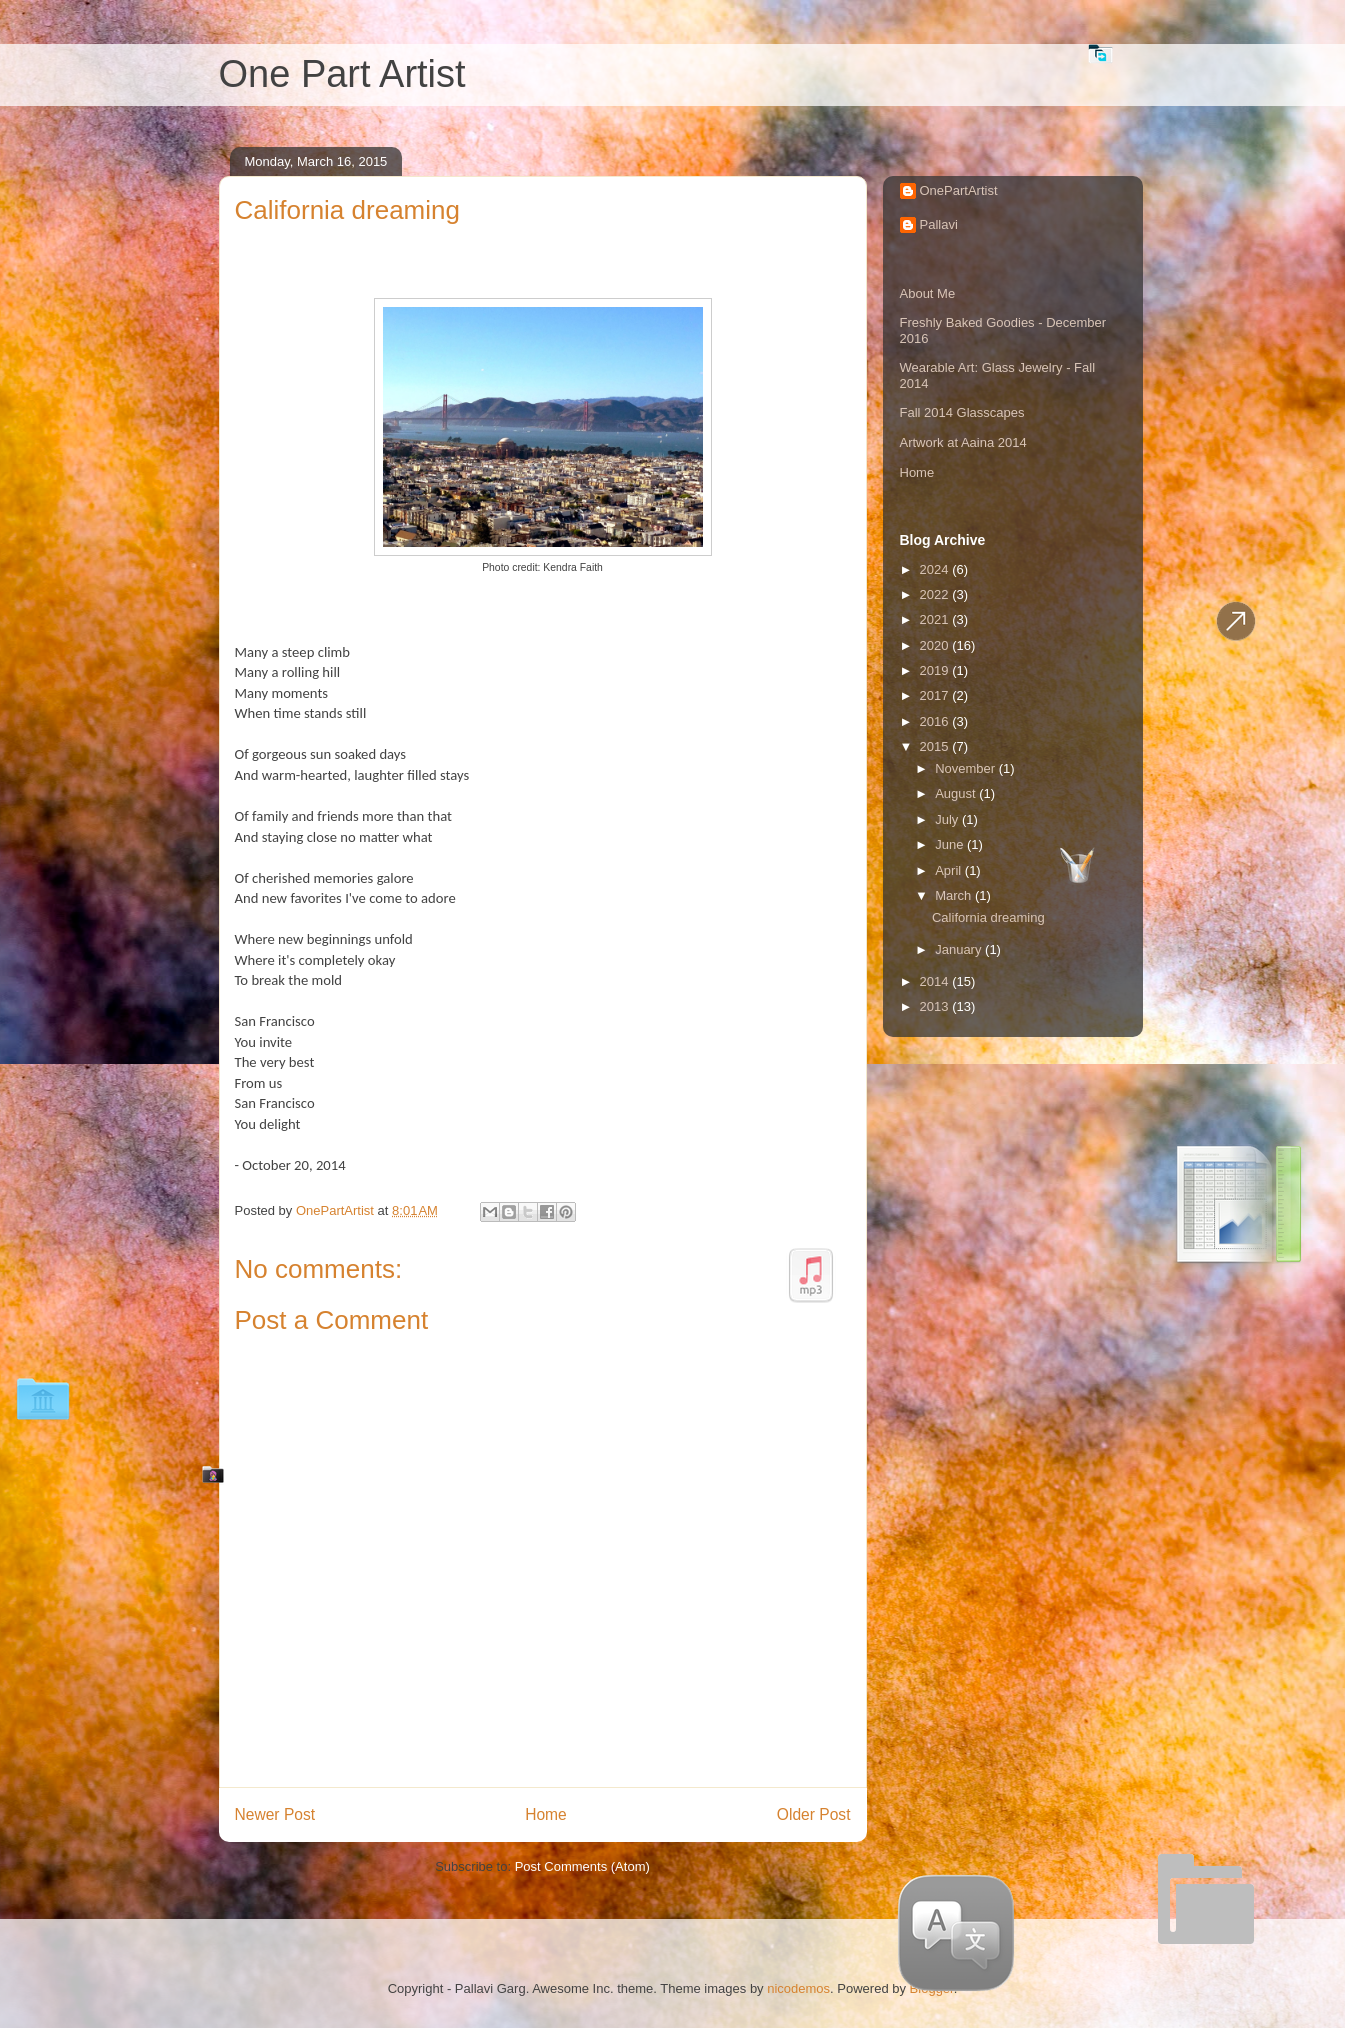  I want to click on access the system library folder, so click(43, 1399).